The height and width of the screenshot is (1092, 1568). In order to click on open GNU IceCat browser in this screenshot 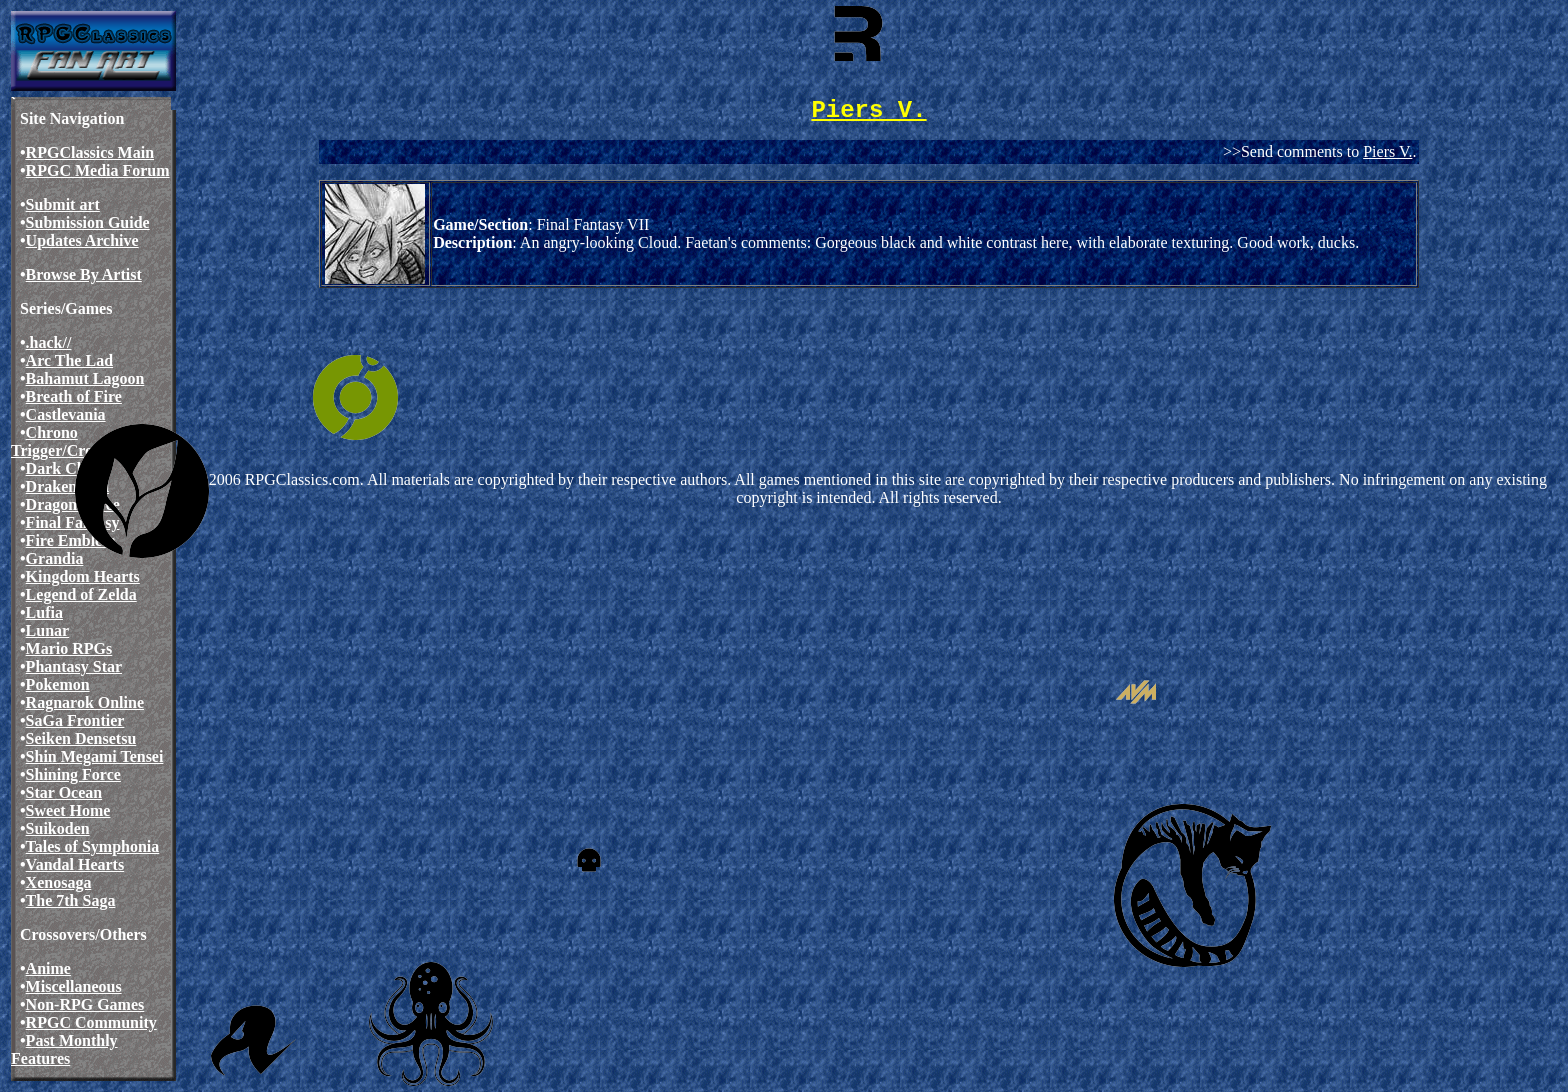, I will do `click(1192, 885)`.